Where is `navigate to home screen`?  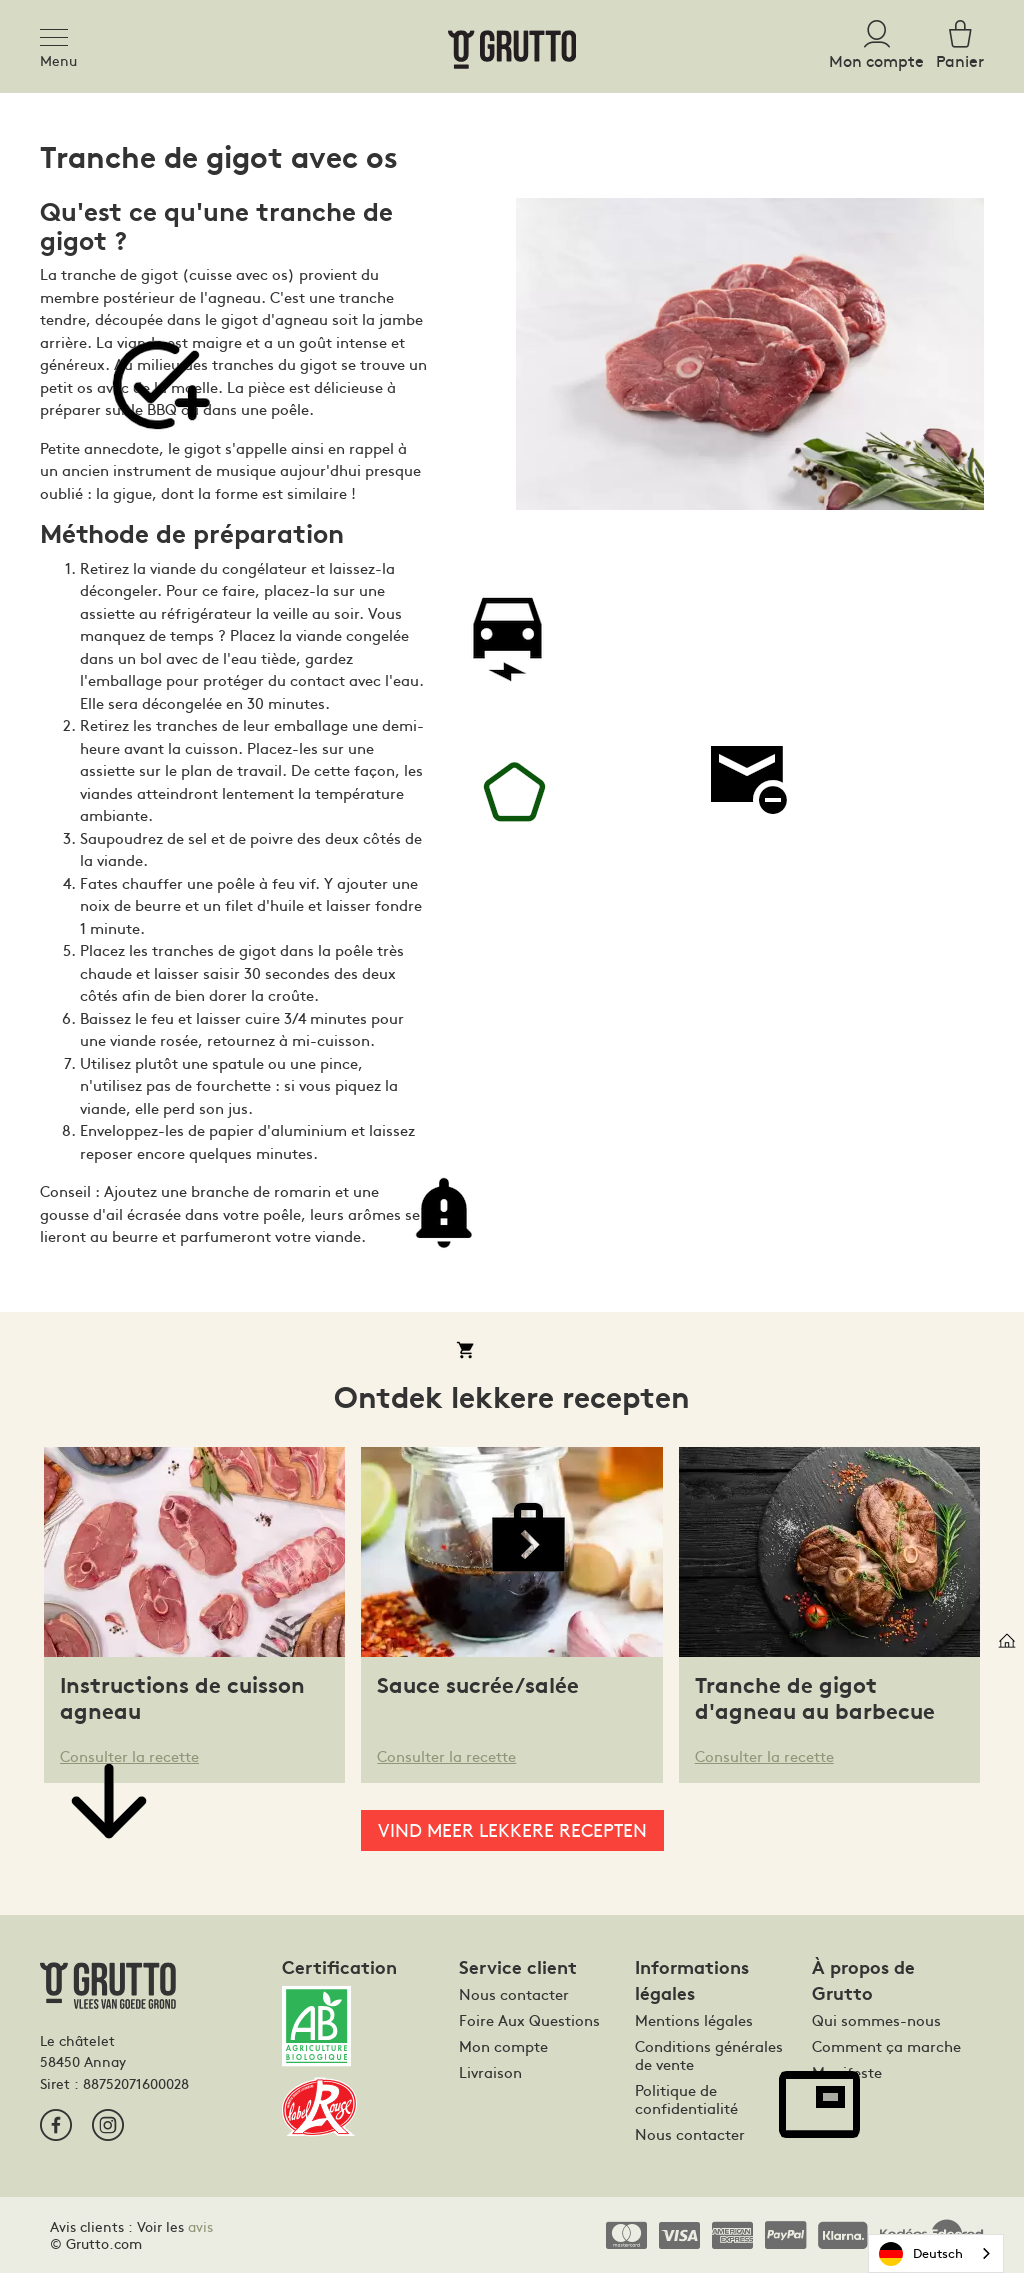 navigate to home screen is located at coordinates (1007, 1641).